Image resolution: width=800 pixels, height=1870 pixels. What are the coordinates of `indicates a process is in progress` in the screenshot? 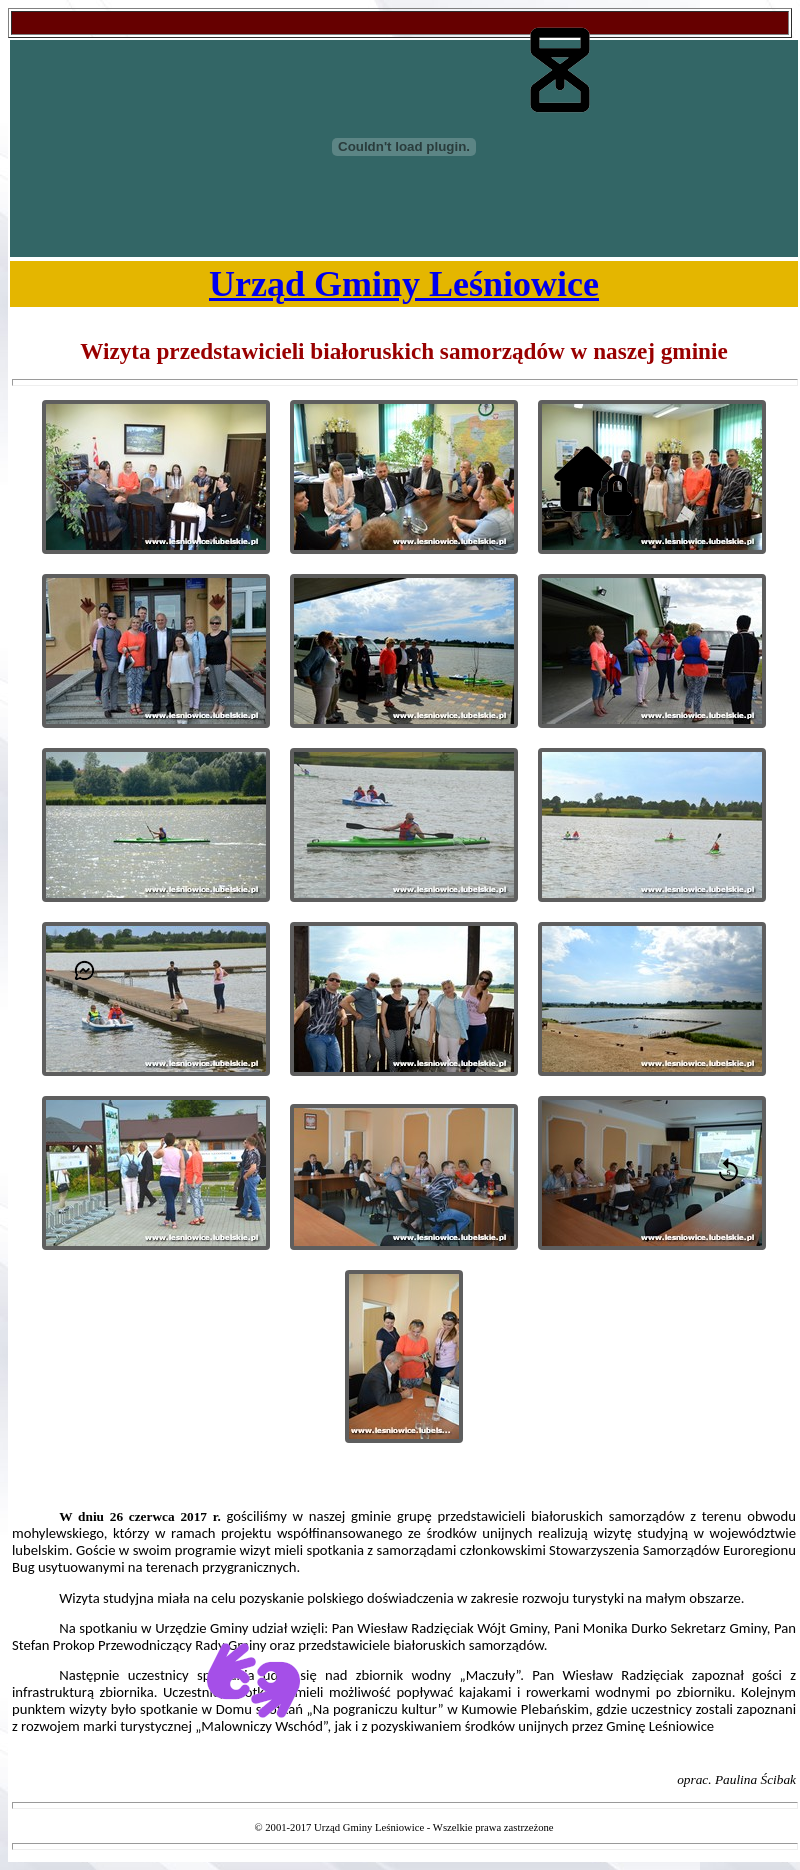 It's located at (560, 70).